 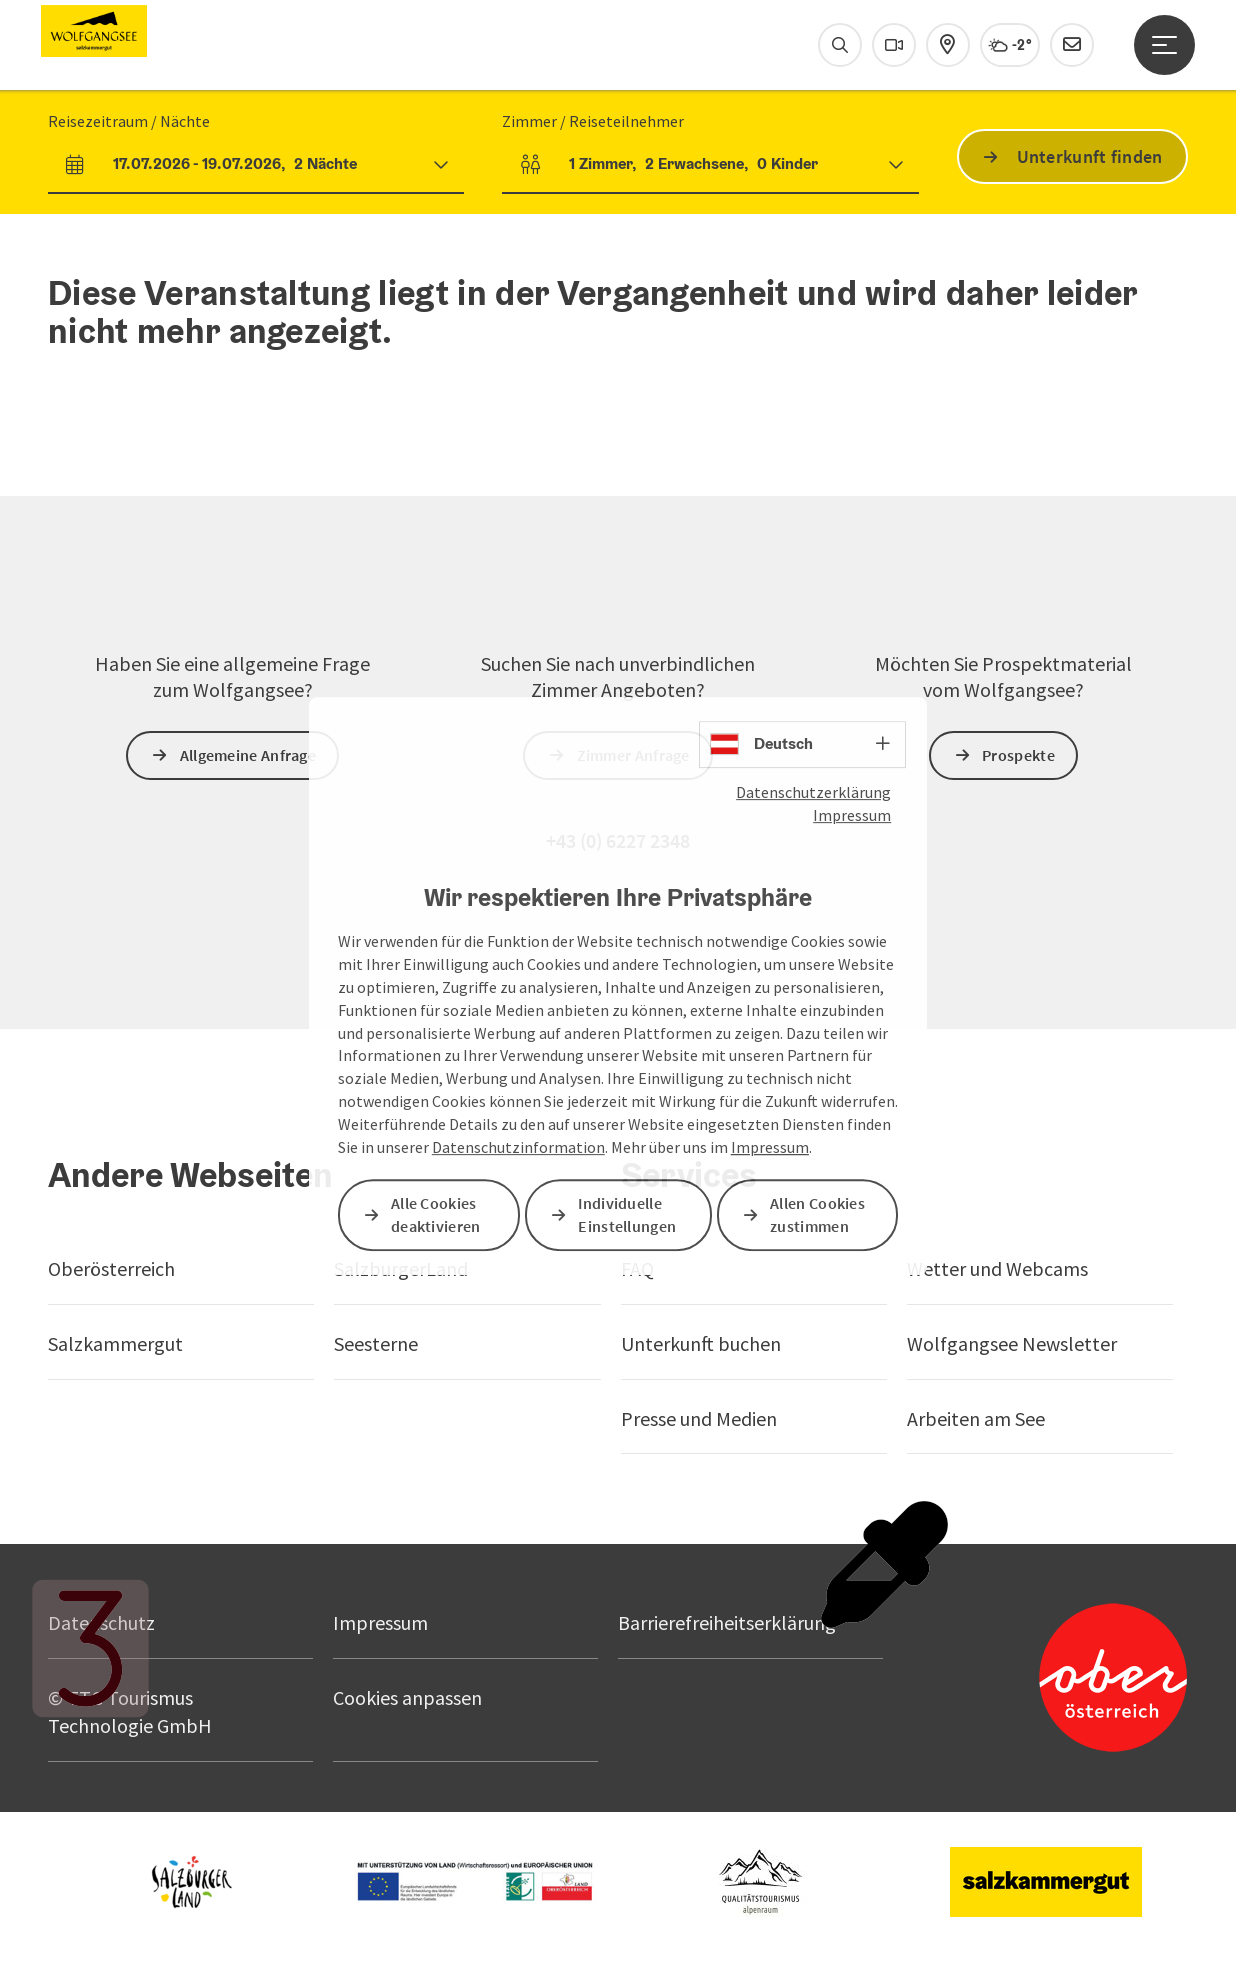 I want to click on indicates step three in a multi-step process, so click(x=90, y=1648).